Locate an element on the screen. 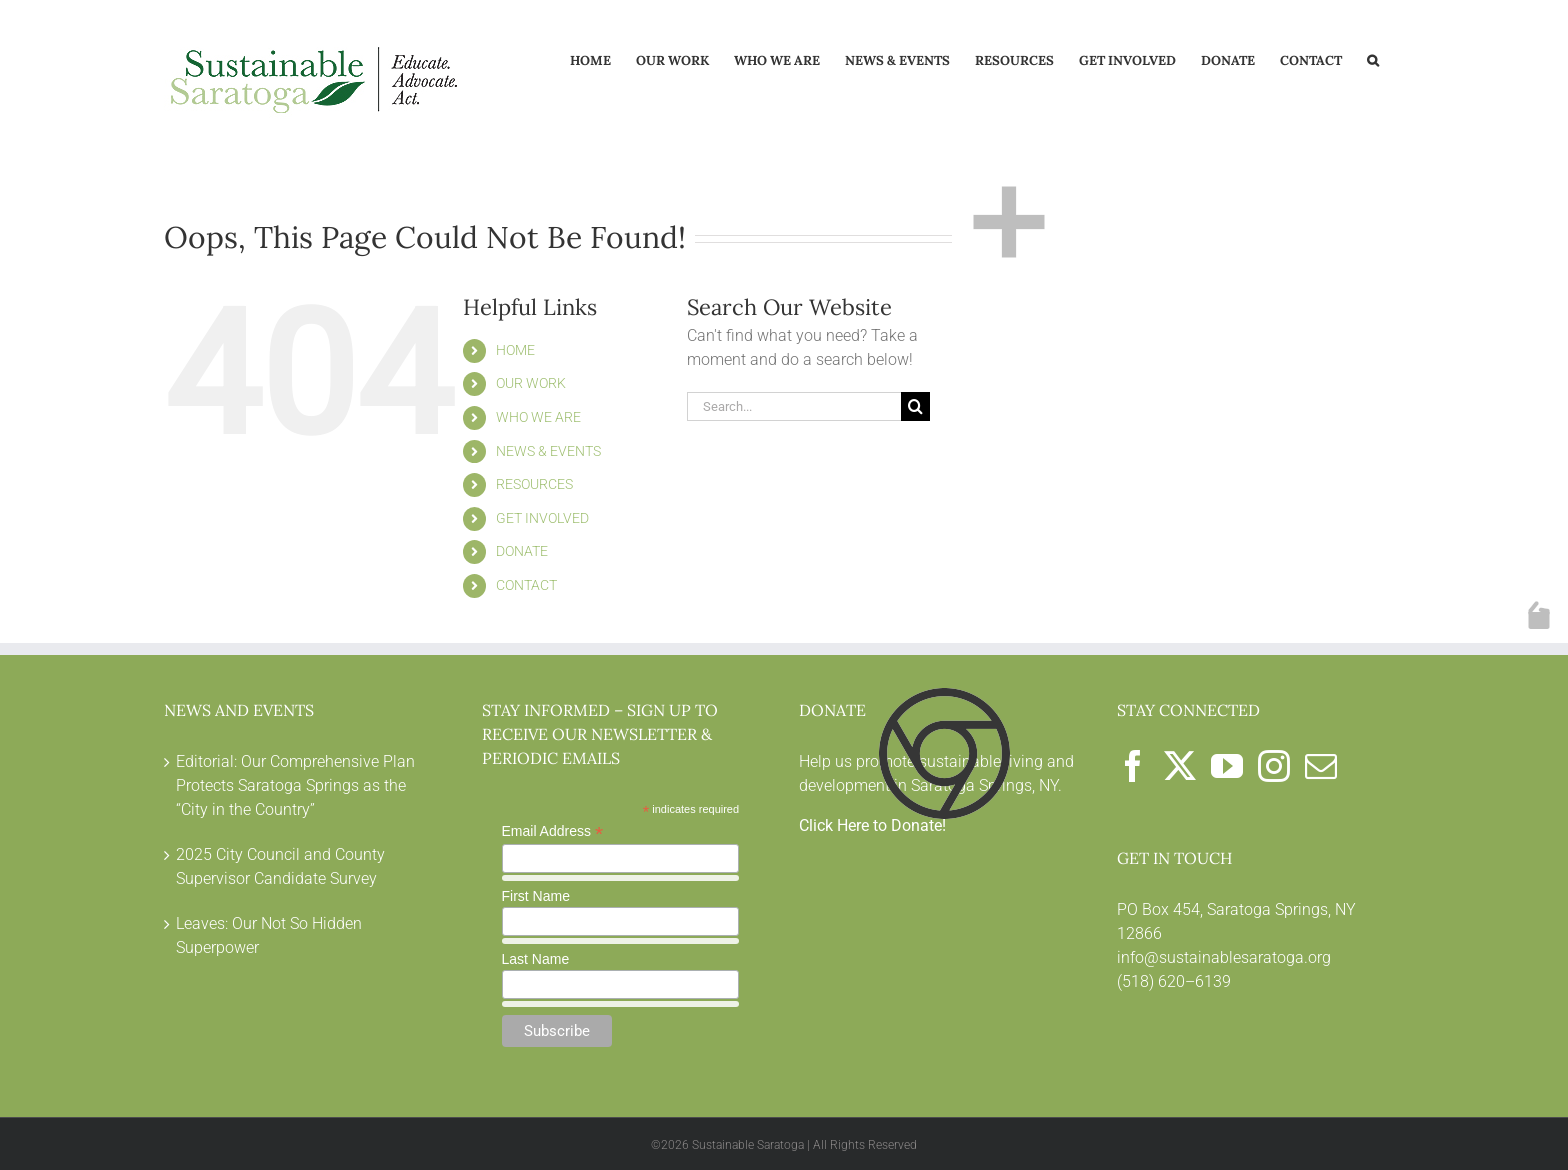  open google chrome browser is located at coordinates (944, 753).